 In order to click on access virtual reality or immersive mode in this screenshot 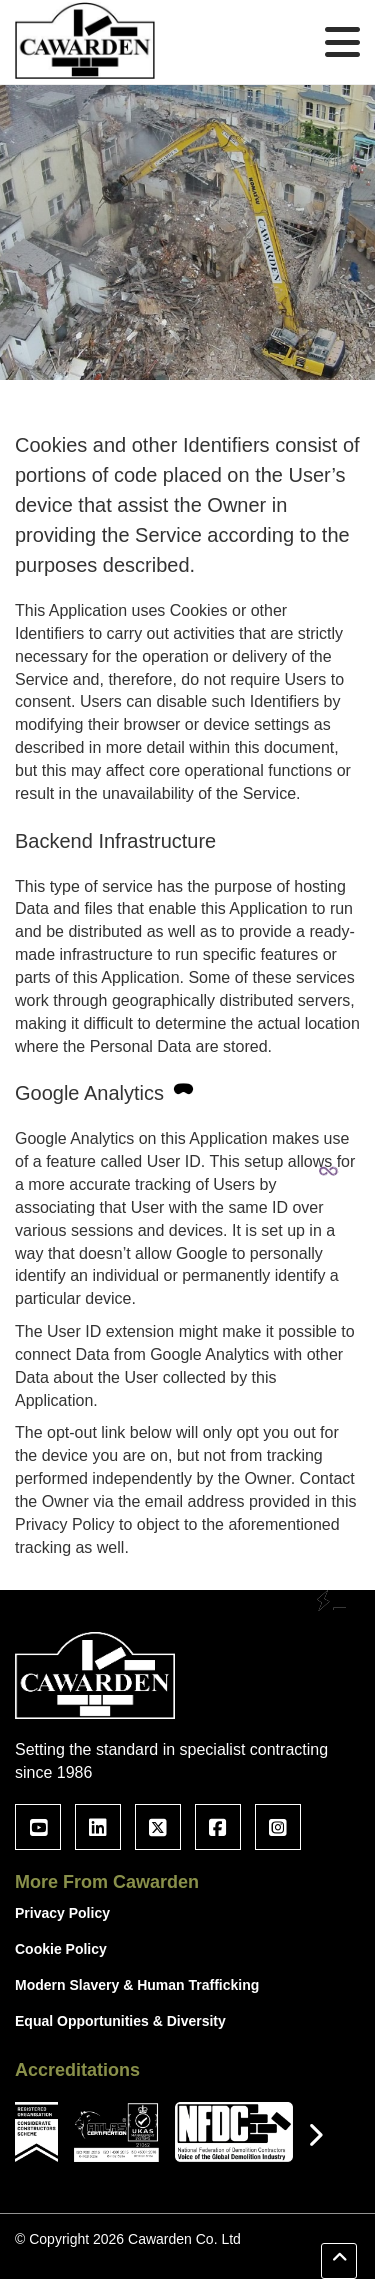, I will do `click(183, 1088)`.